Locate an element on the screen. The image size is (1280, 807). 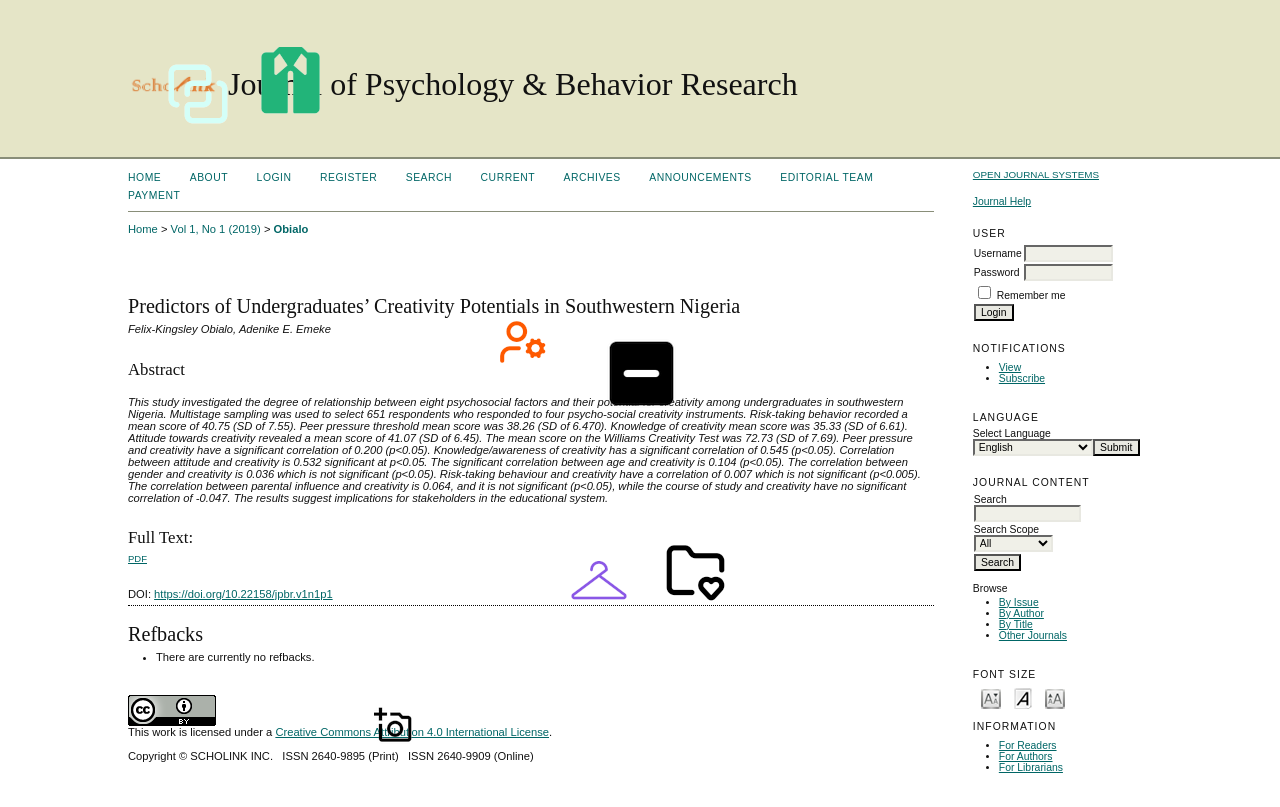
indicates partial selection in a multi-select list is located at coordinates (641, 373).